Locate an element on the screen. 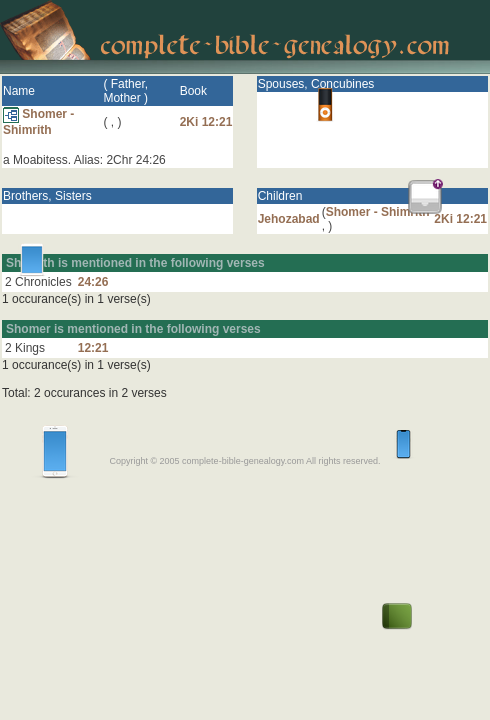 This screenshot has height=720, width=490. iPad with cellular connectivity is located at coordinates (32, 260).